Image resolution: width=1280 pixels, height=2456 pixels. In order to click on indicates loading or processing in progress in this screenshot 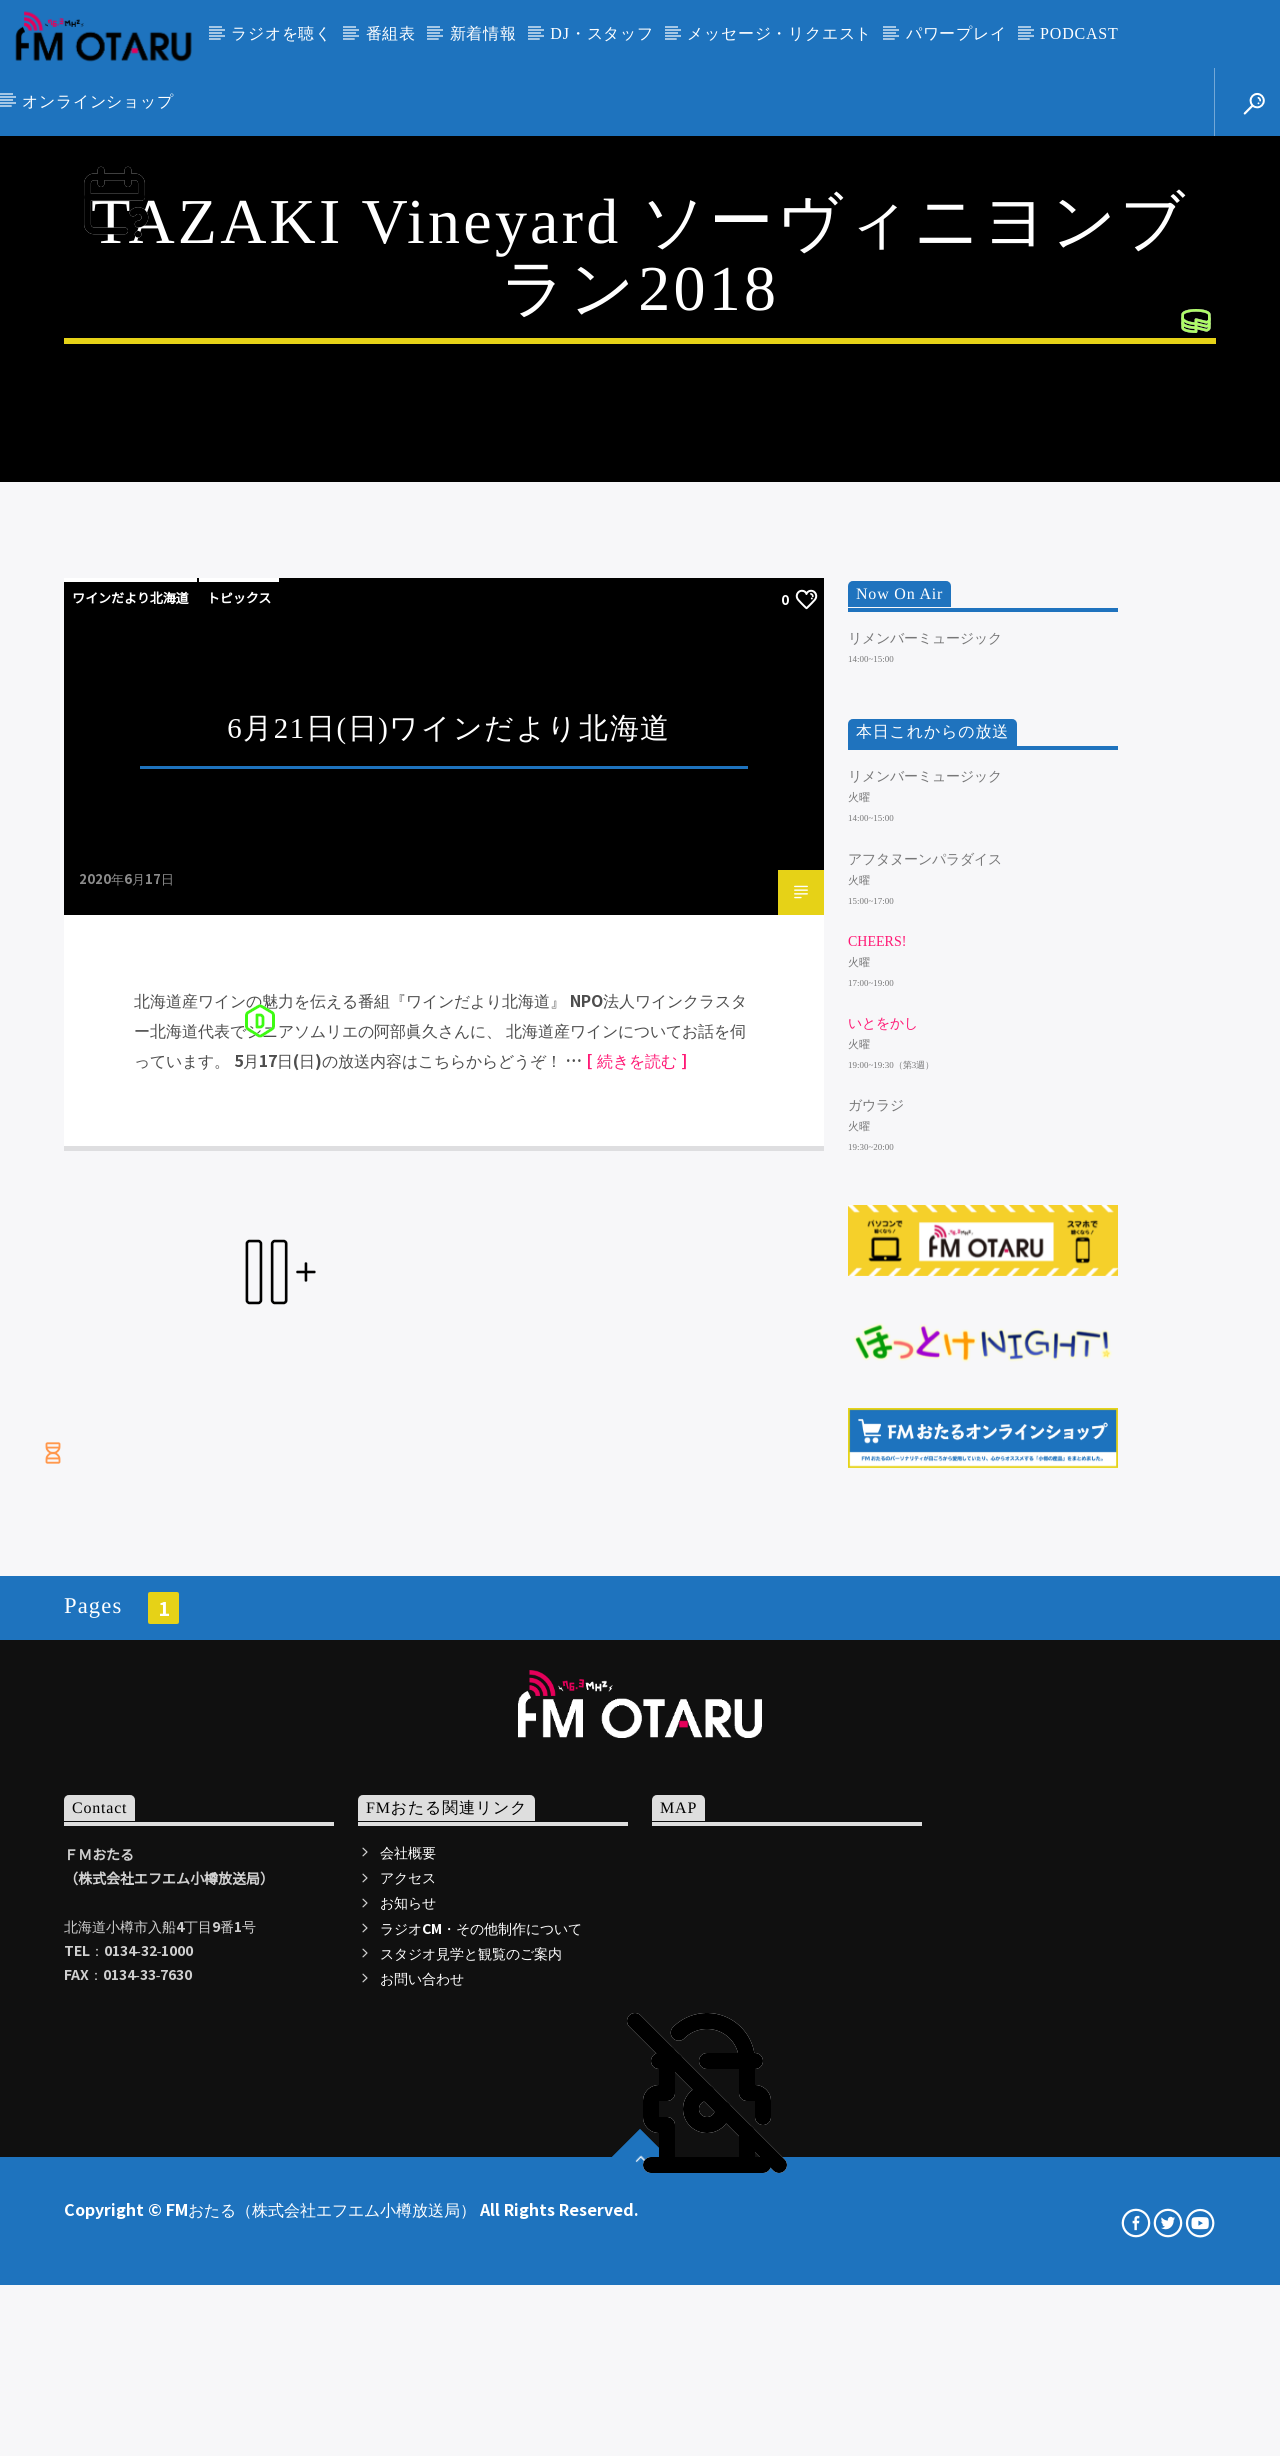, I will do `click(53, 1453)`.